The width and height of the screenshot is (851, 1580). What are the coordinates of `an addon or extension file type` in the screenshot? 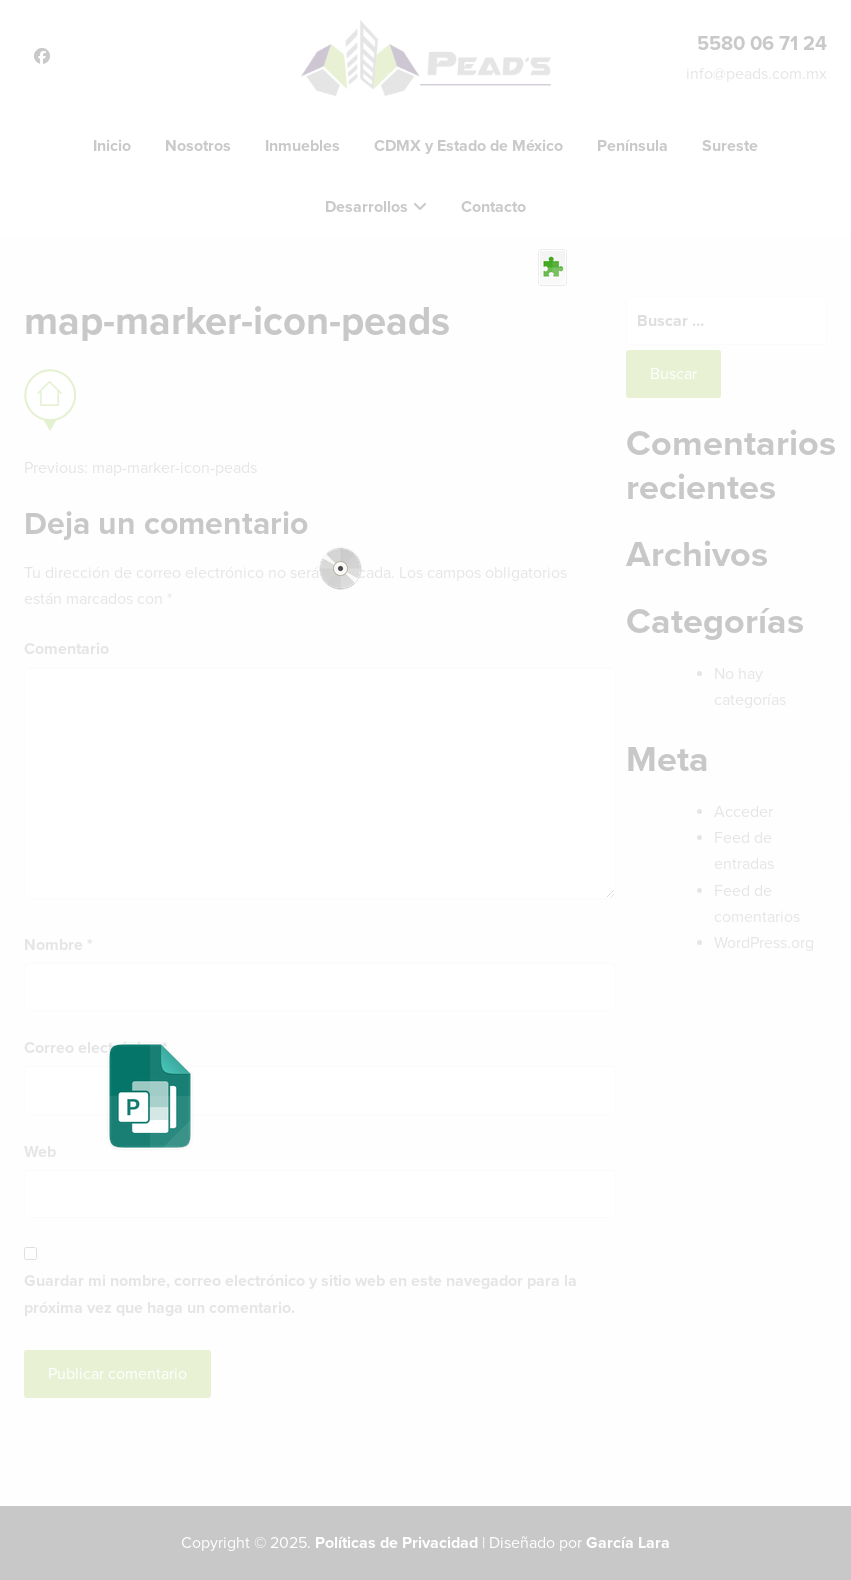 It's located at (552, 267).